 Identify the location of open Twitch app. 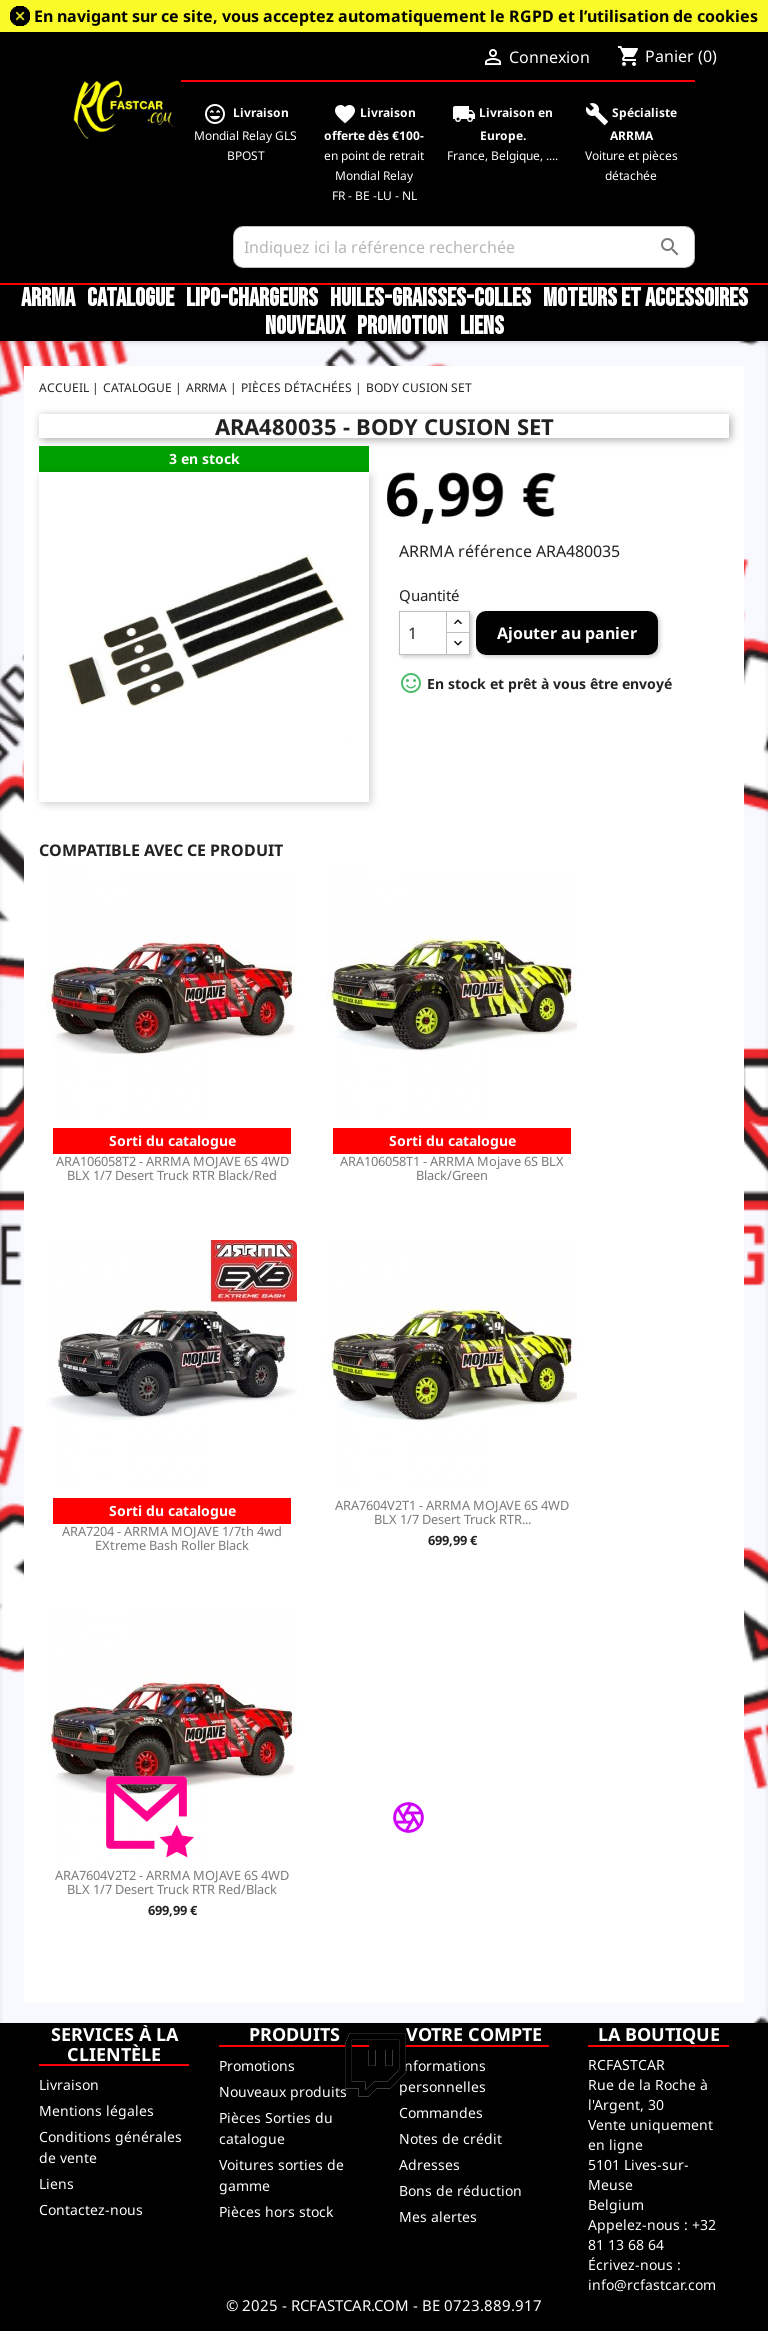
(375, 2063).